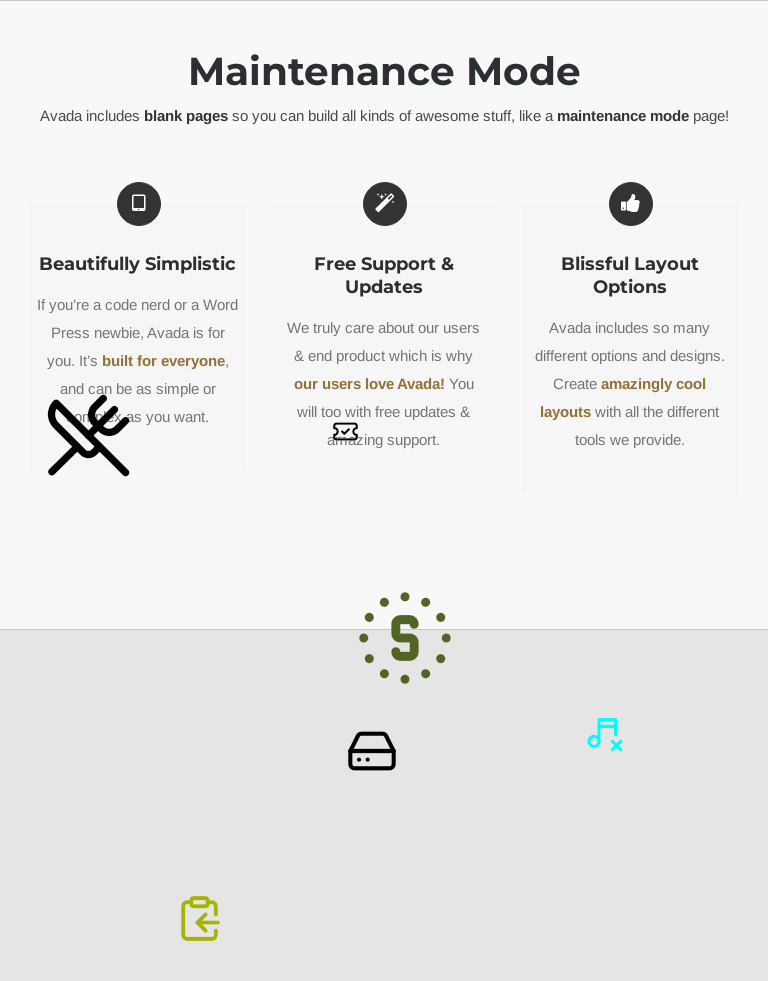  Describe the element at coordinates (345, 431) in the screenshot. I see `confirmed ticket or booking` at that location.